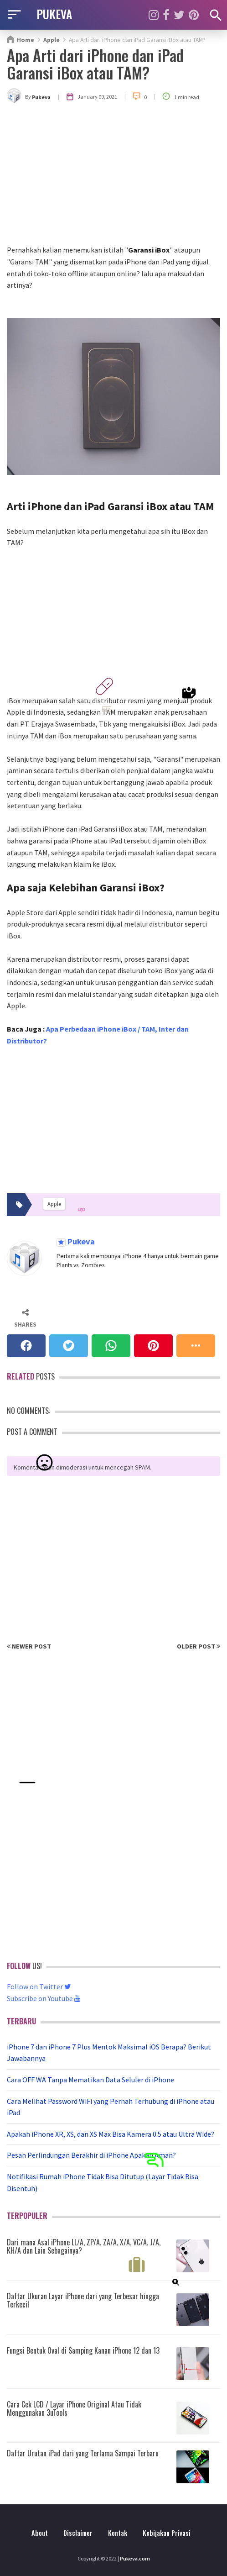 The width and height of the screenshot is (227, 2576). I want to click on indicates a negative reaction or dissatisfied feedback, so click(44, 1462).